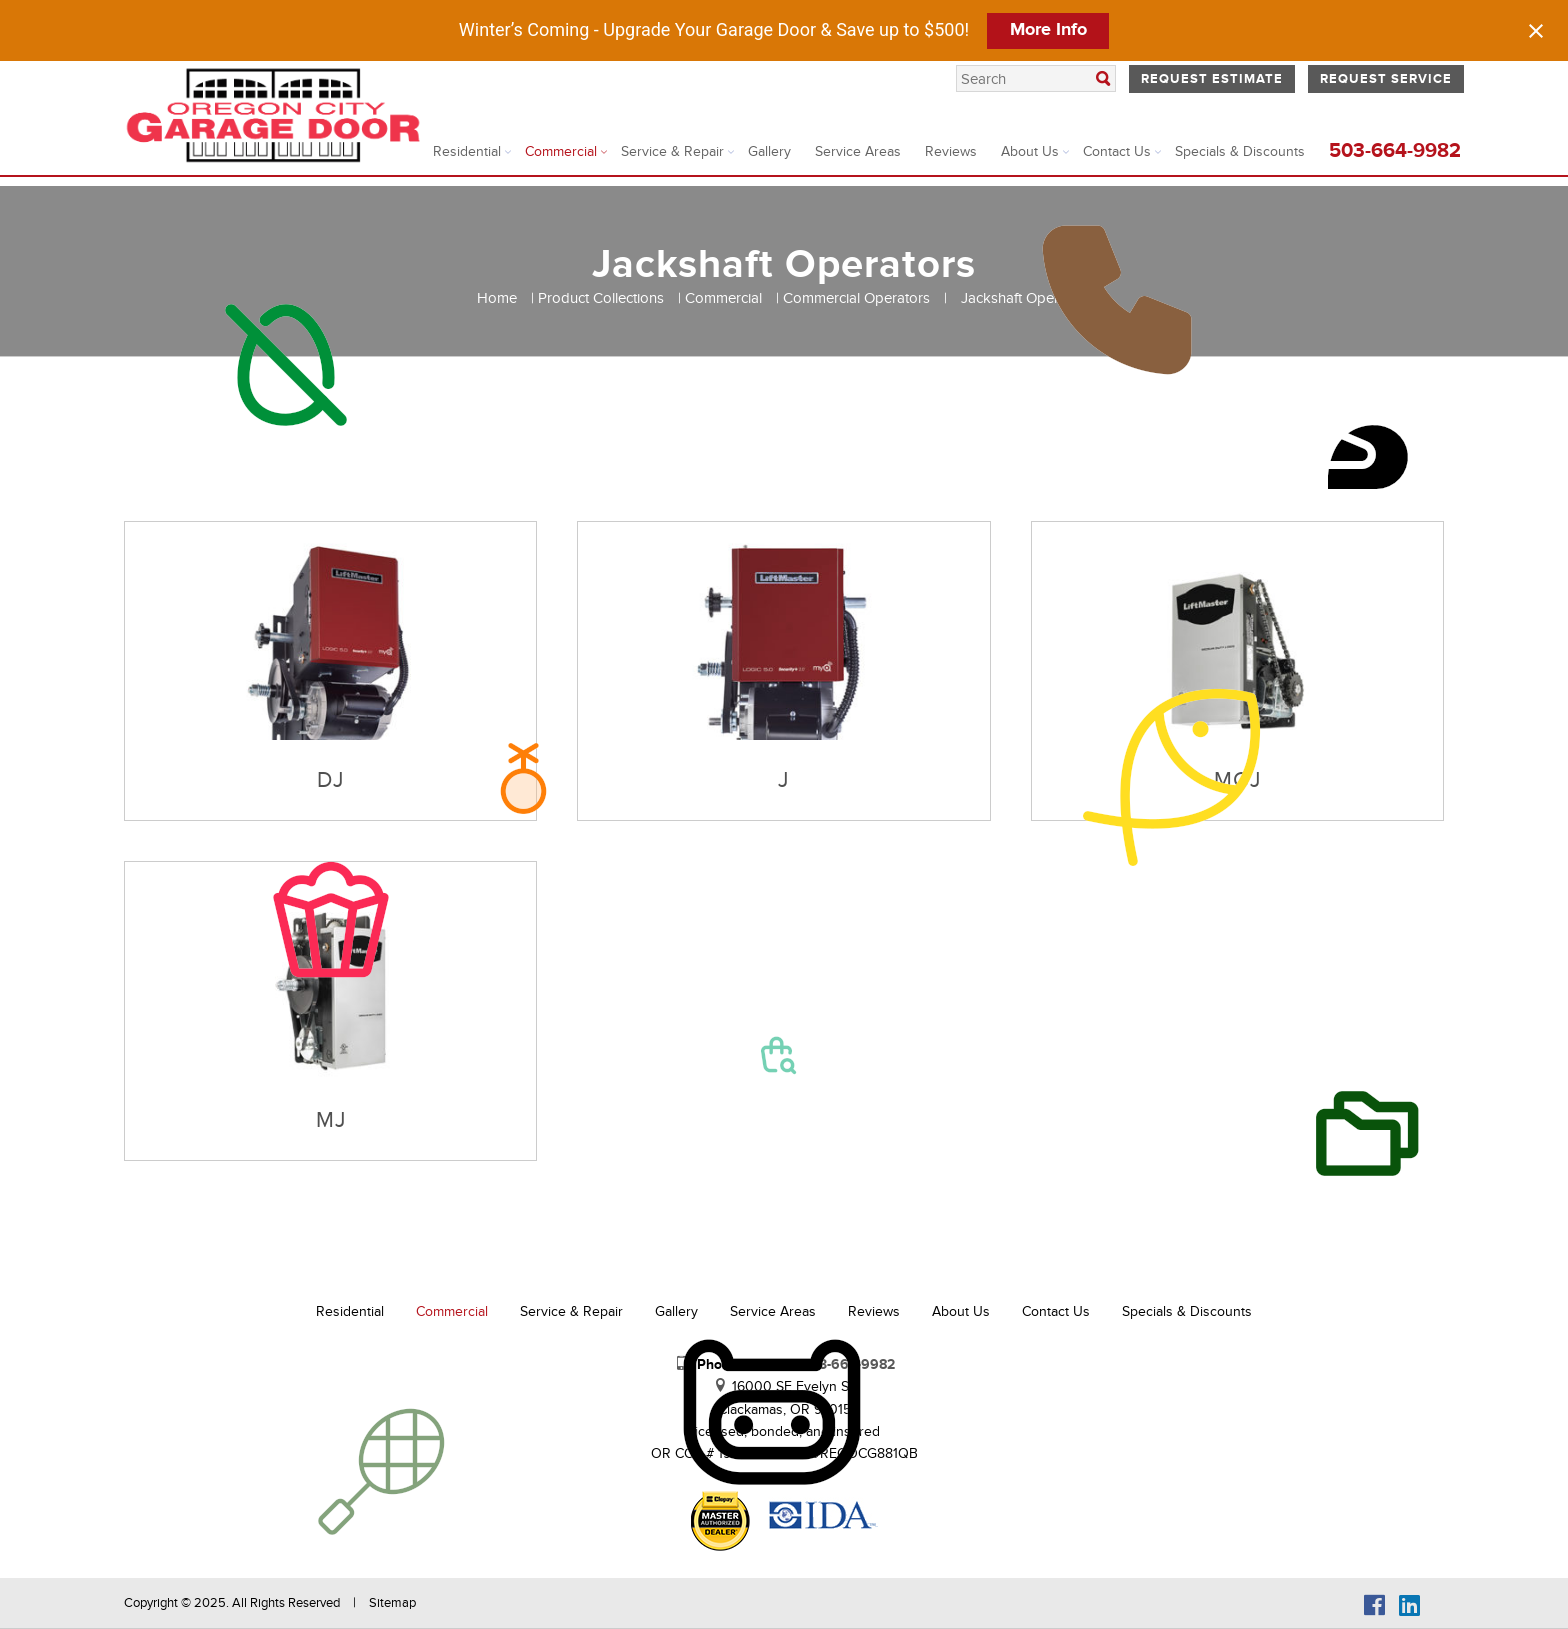  I want to click on indicates egg-free or no eggs, so click(286, 365).